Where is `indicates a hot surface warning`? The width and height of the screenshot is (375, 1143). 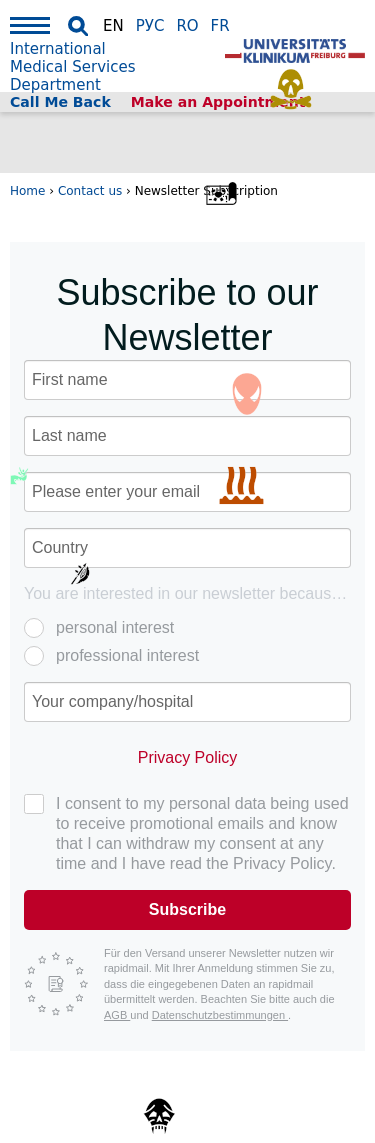 indicates a hot surface warning is located at coordinates (241, 485).